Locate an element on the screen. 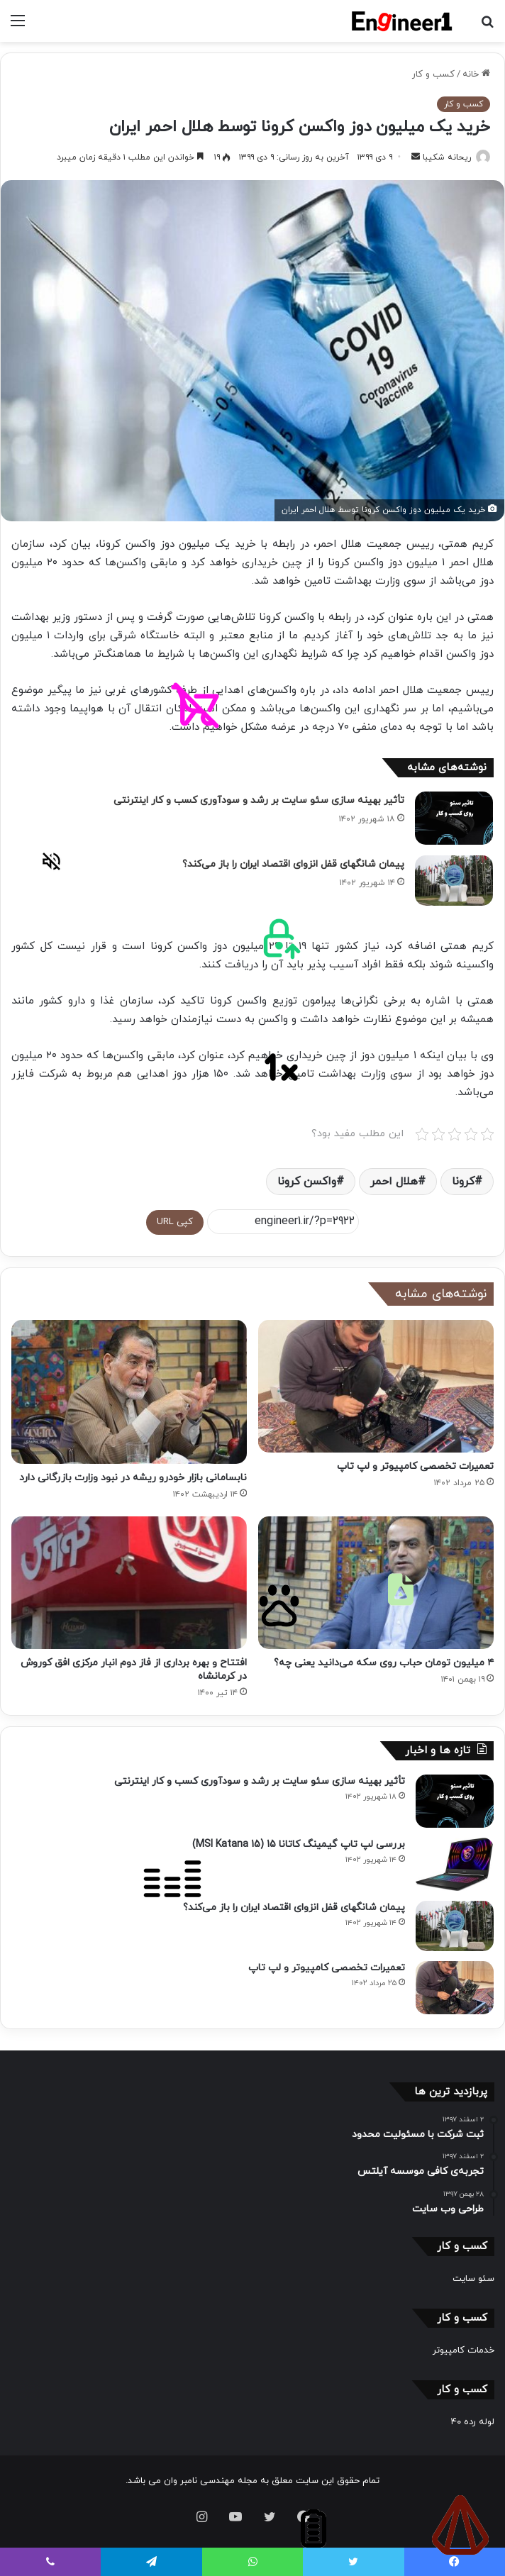 This screenshot has height=2576, width=505. upload or sync secured data is located at coordinates (279, 938).